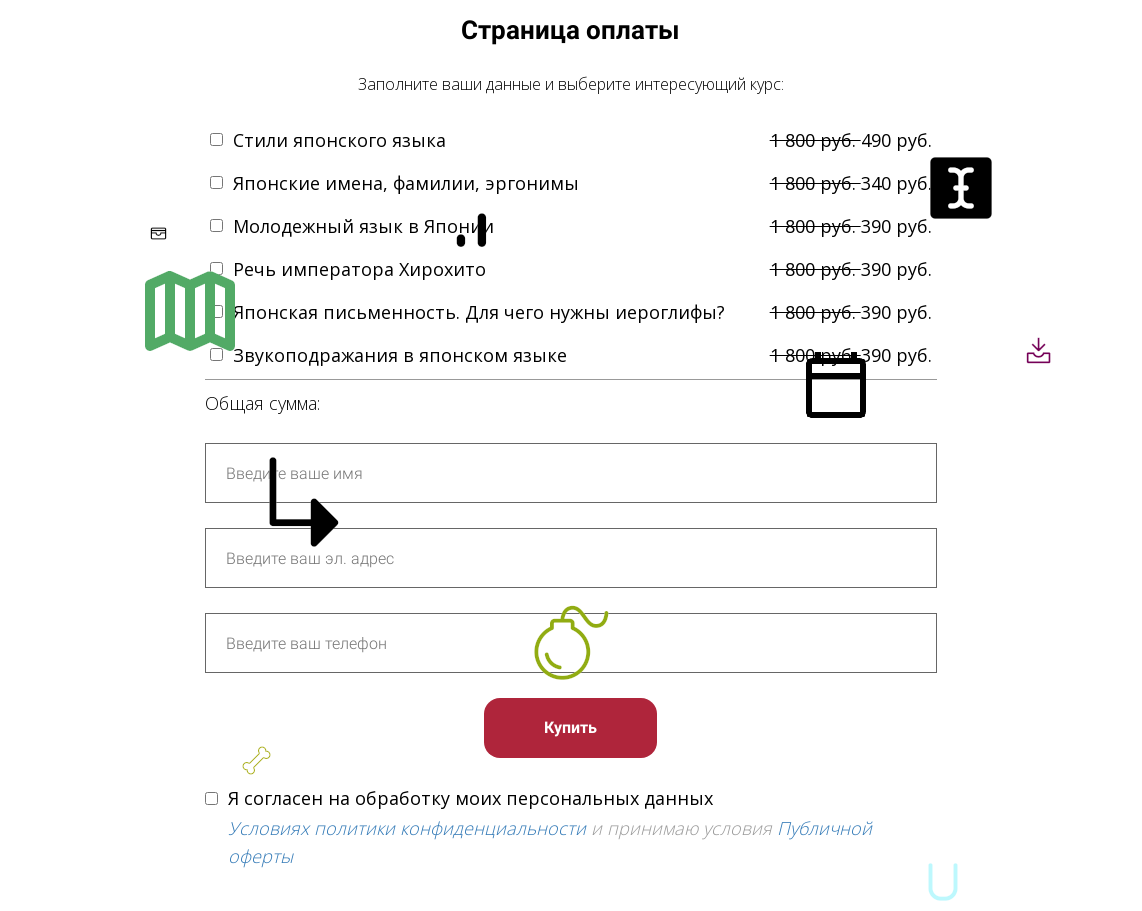 This screenshot has height=911, width=1142. Describe the element at coordinates (1039, 350) in the screenshot. I see `stash changes in git` at that location.